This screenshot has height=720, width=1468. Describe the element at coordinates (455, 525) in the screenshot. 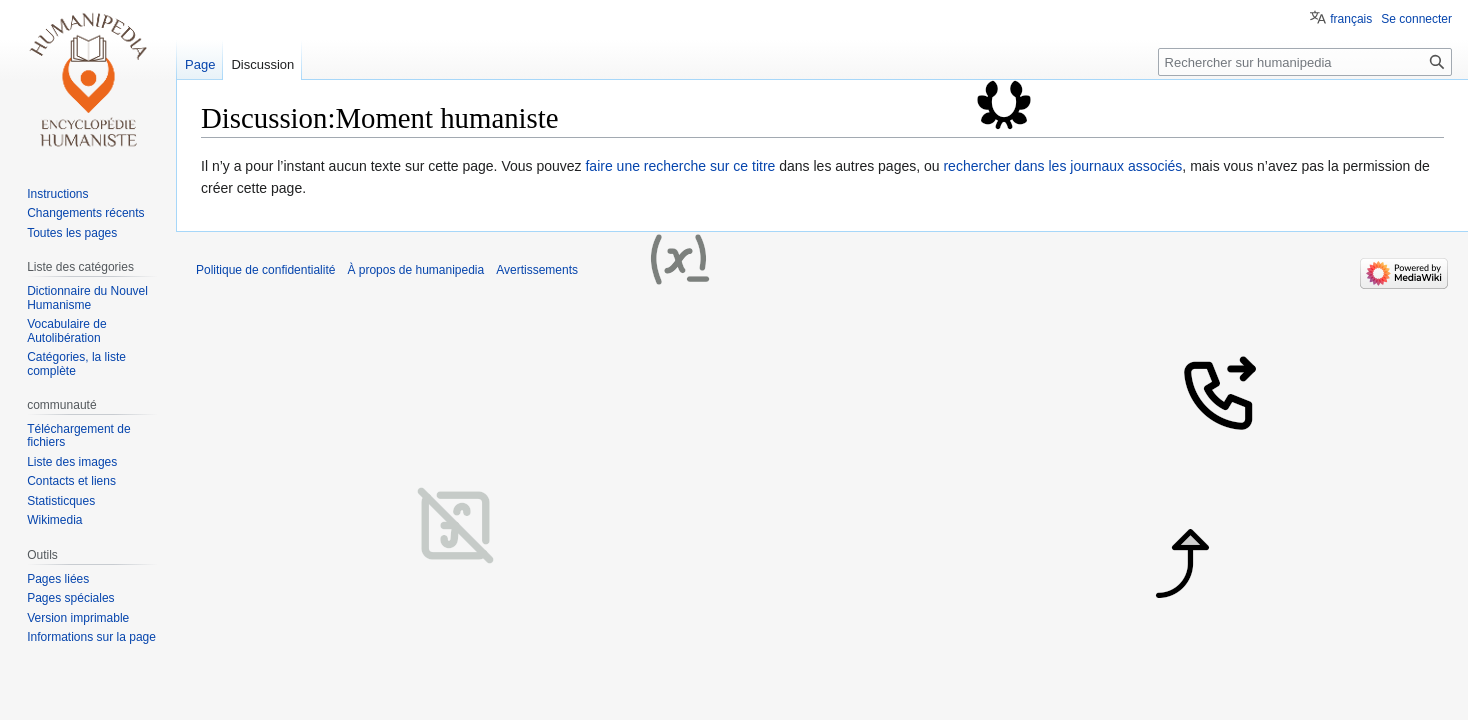

I see `disable function or formula mode` at that location.